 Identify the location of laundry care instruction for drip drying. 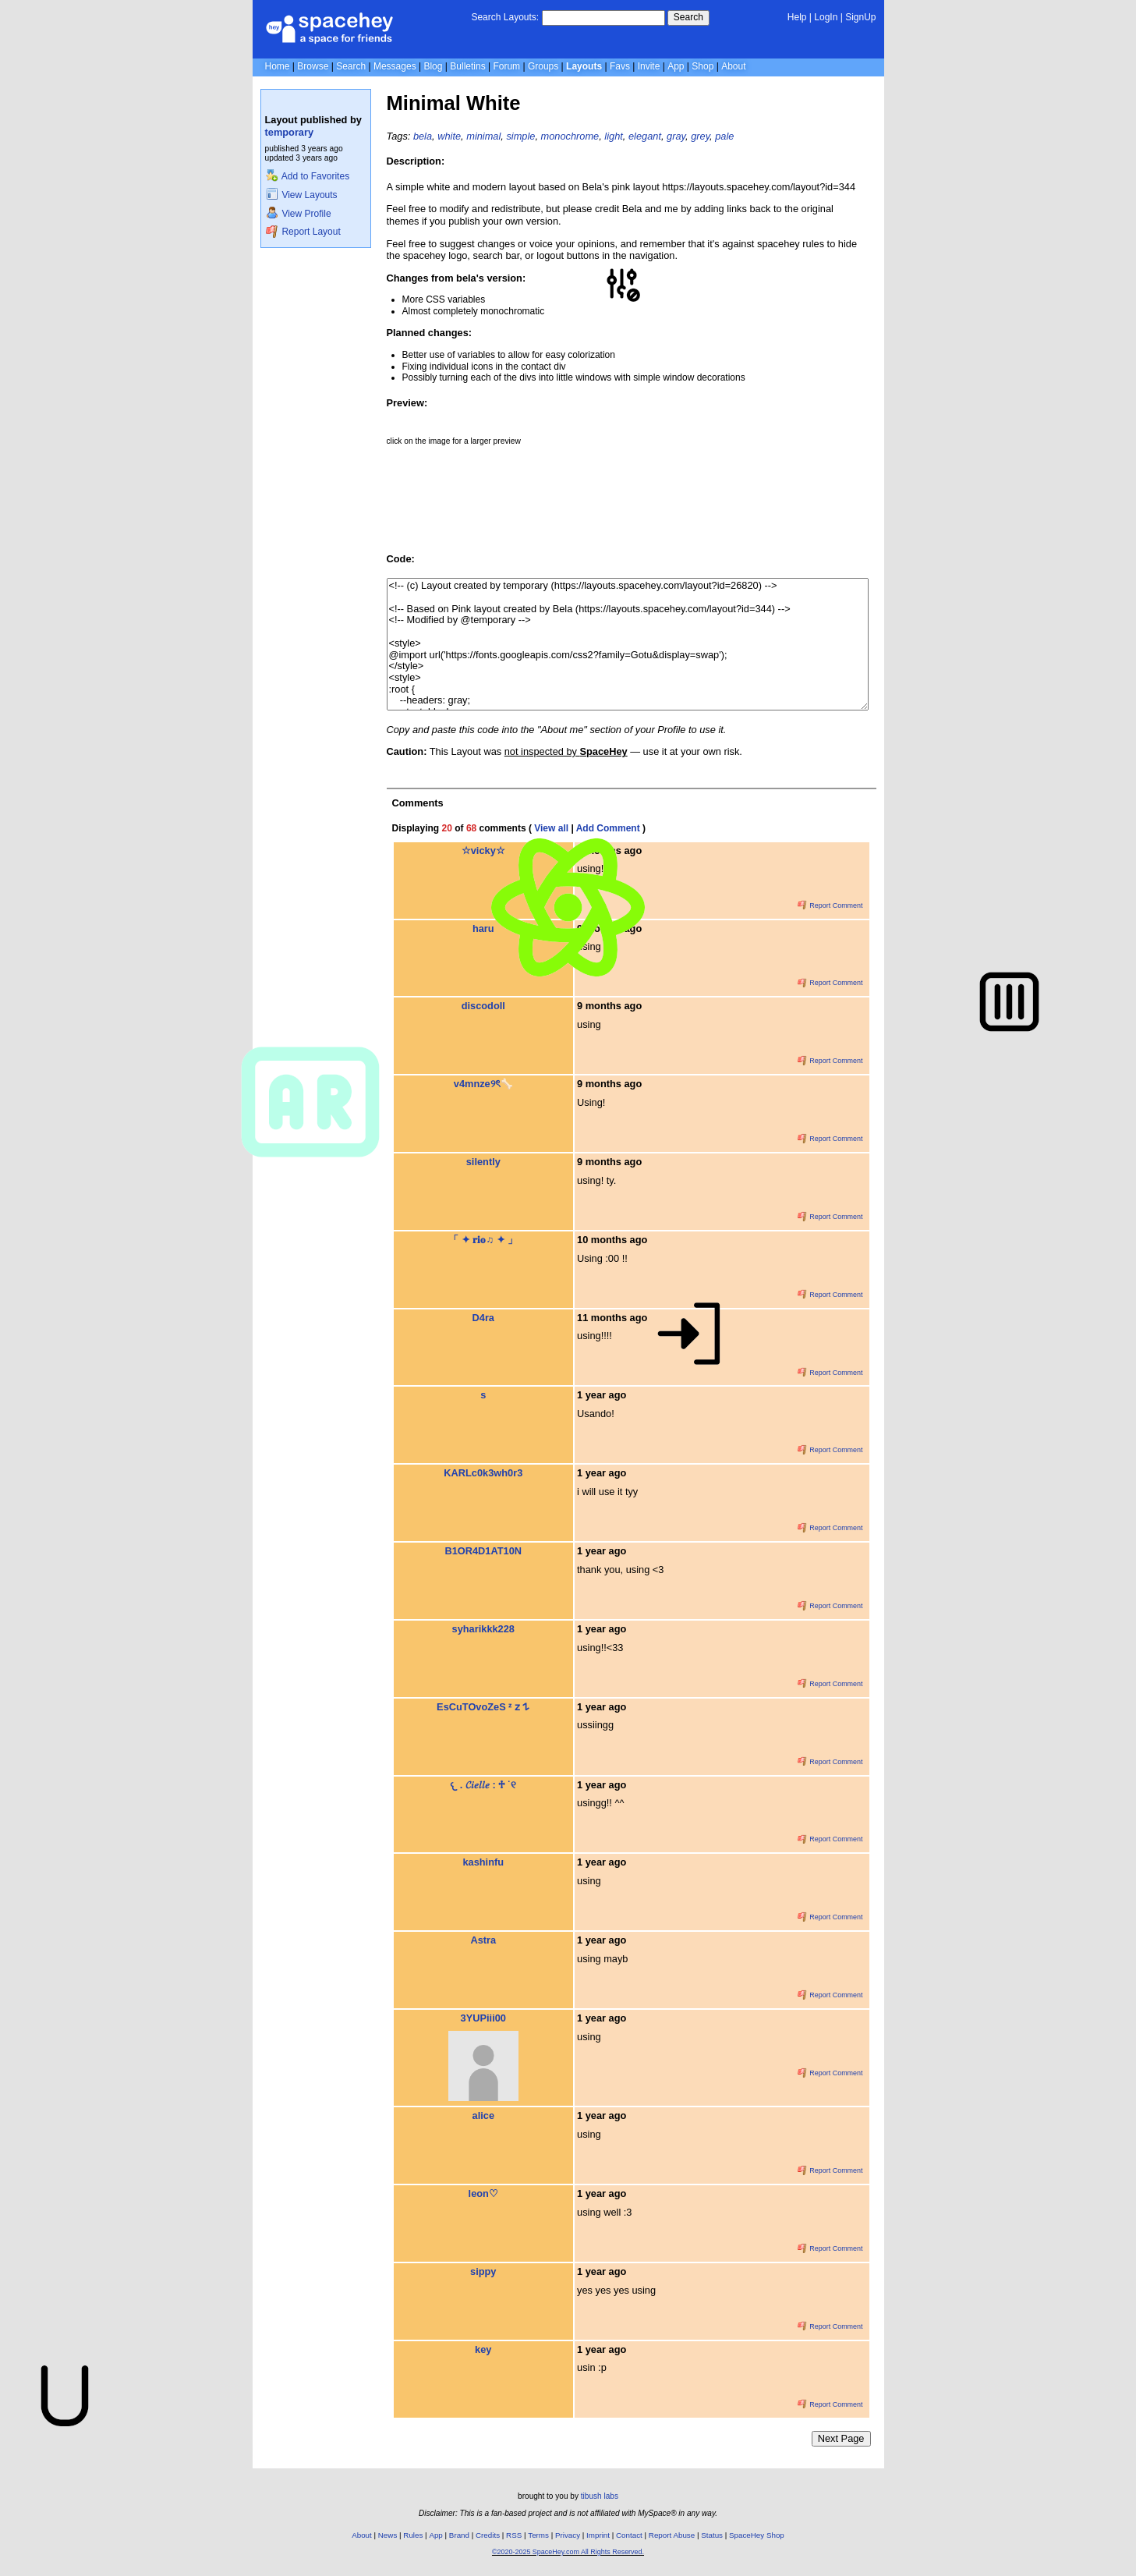
(1009, 1001).